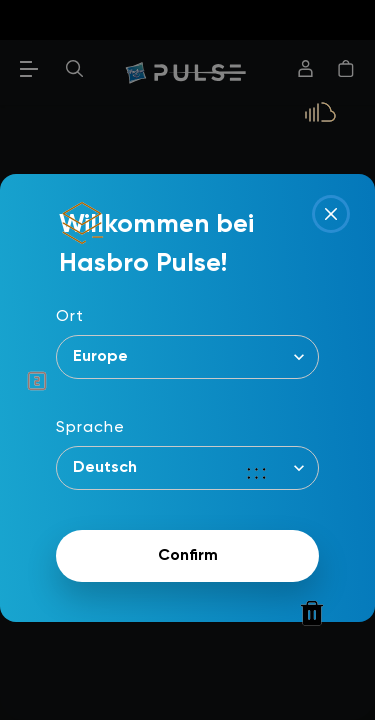  What do you see at coordinates (82, 223) in the screenshot?
I see `remove a layer from the stack` at bounding box center [82, 223].